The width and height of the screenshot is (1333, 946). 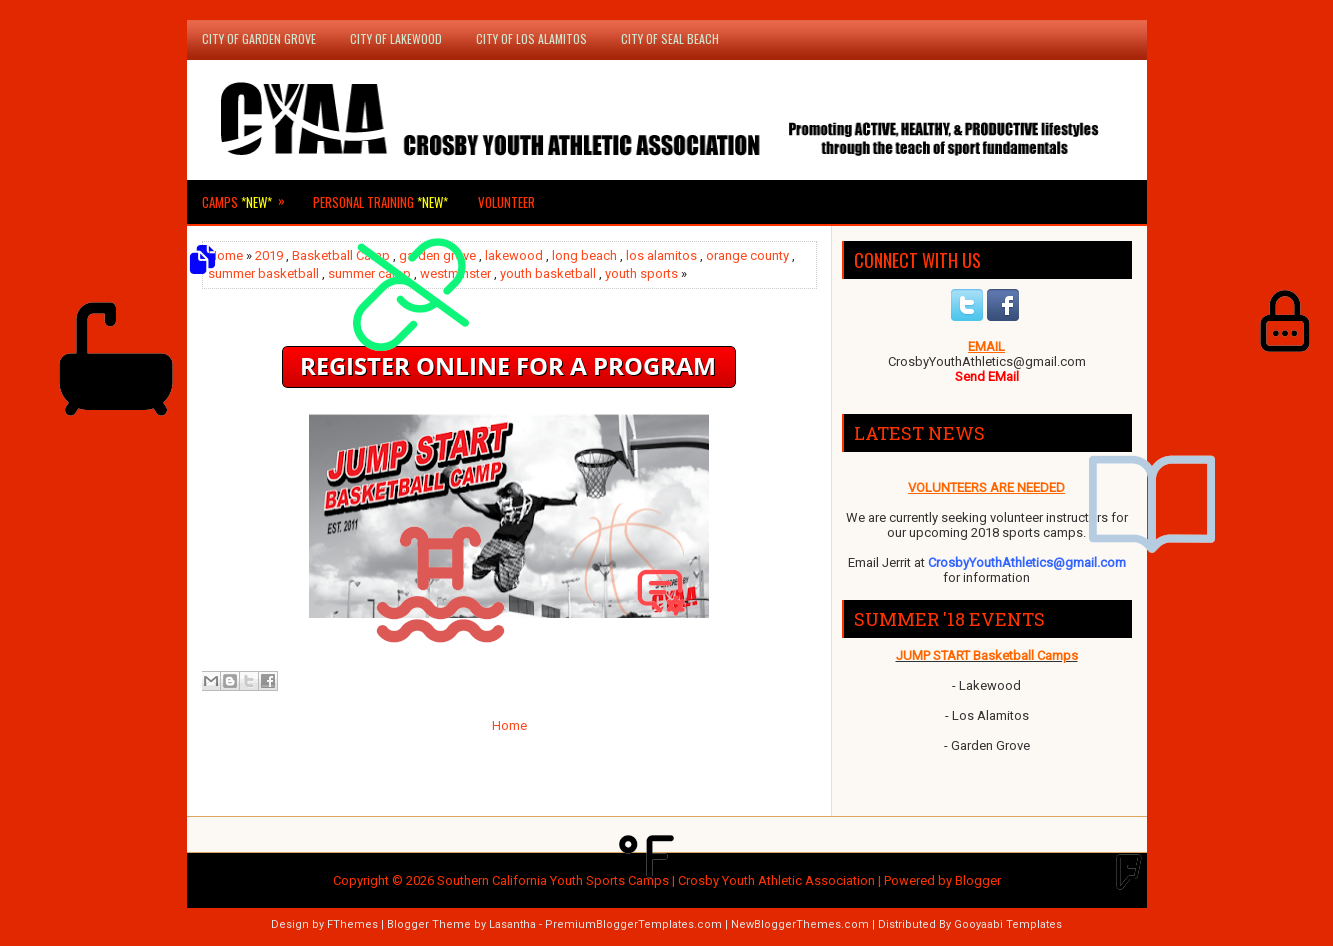 I want to click on remove a hyperlink, so click(x=409, y=294).